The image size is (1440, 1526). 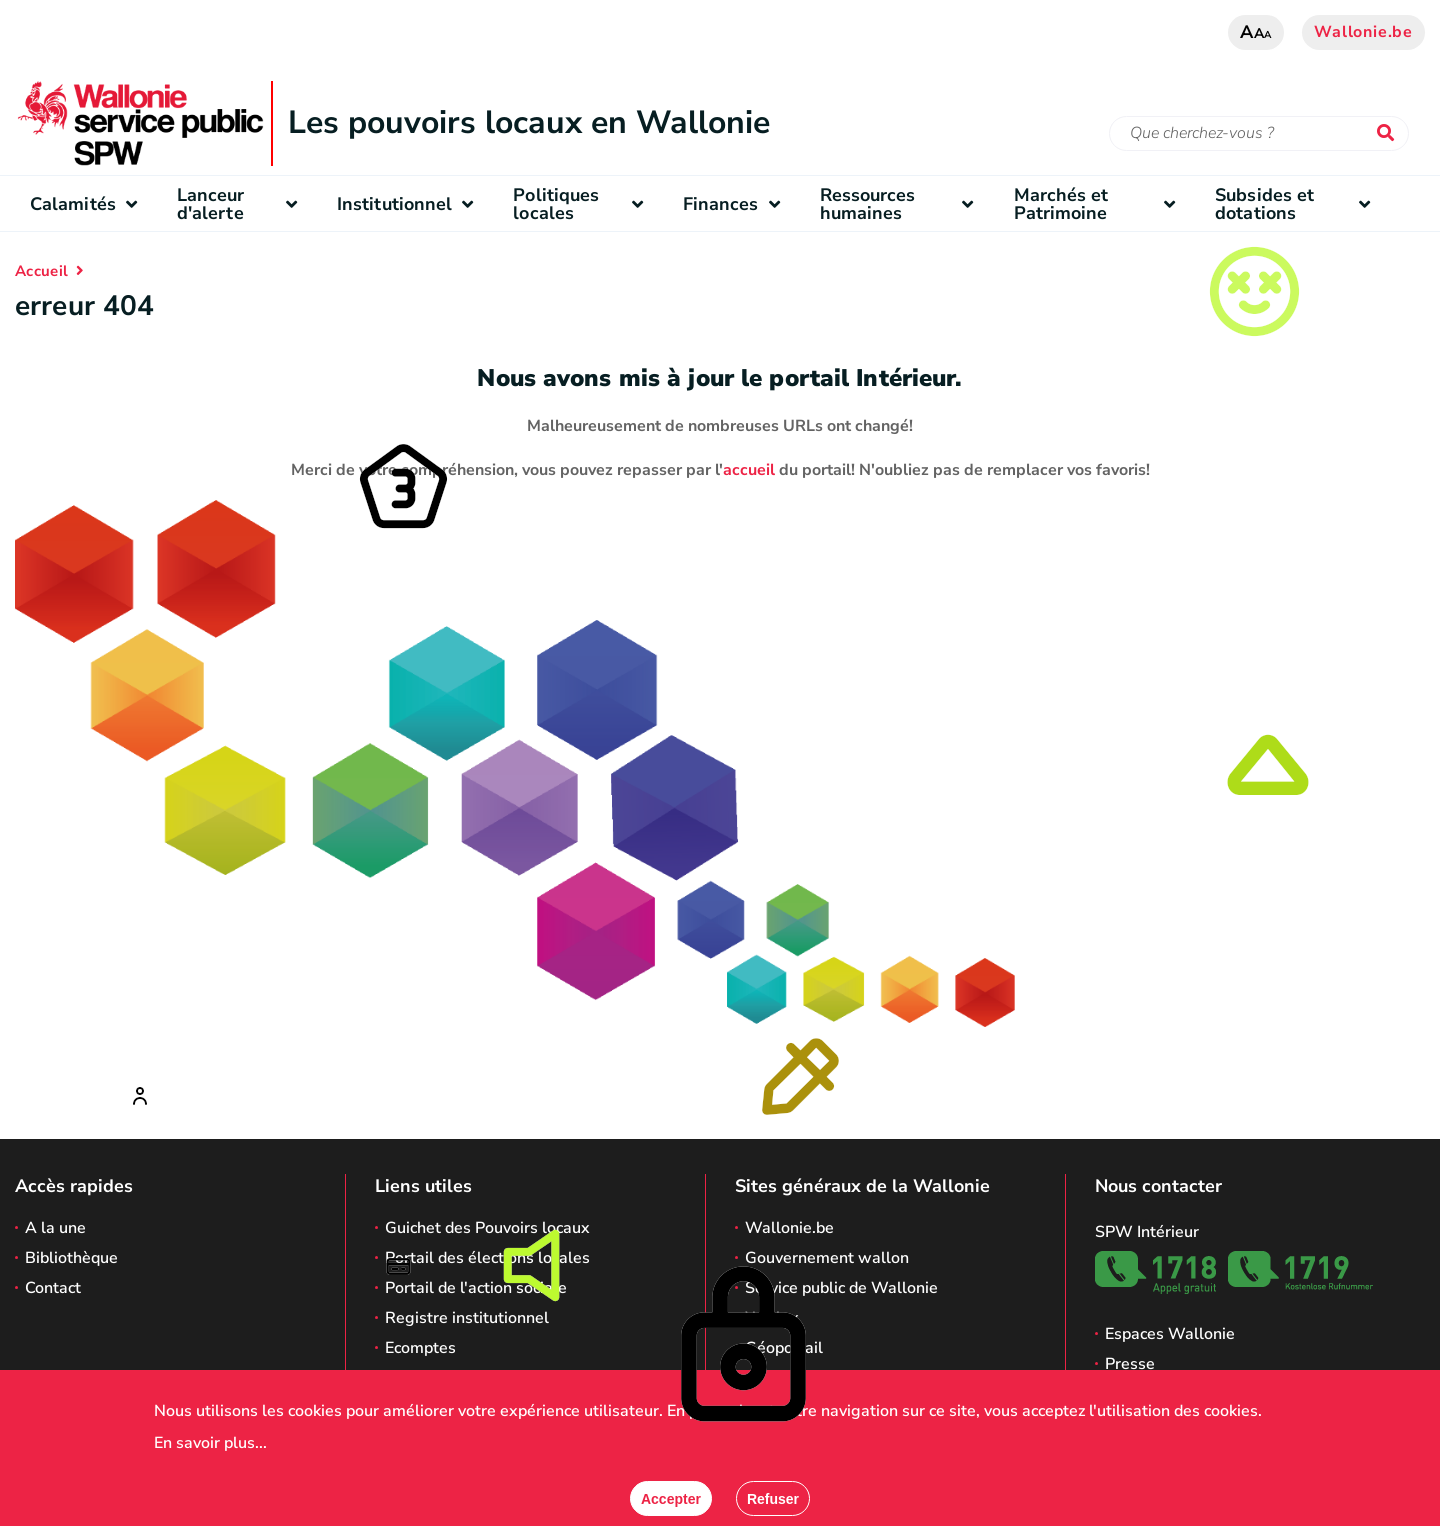 I want to click on select a color from the canvas, so click(x=800, y=1076).